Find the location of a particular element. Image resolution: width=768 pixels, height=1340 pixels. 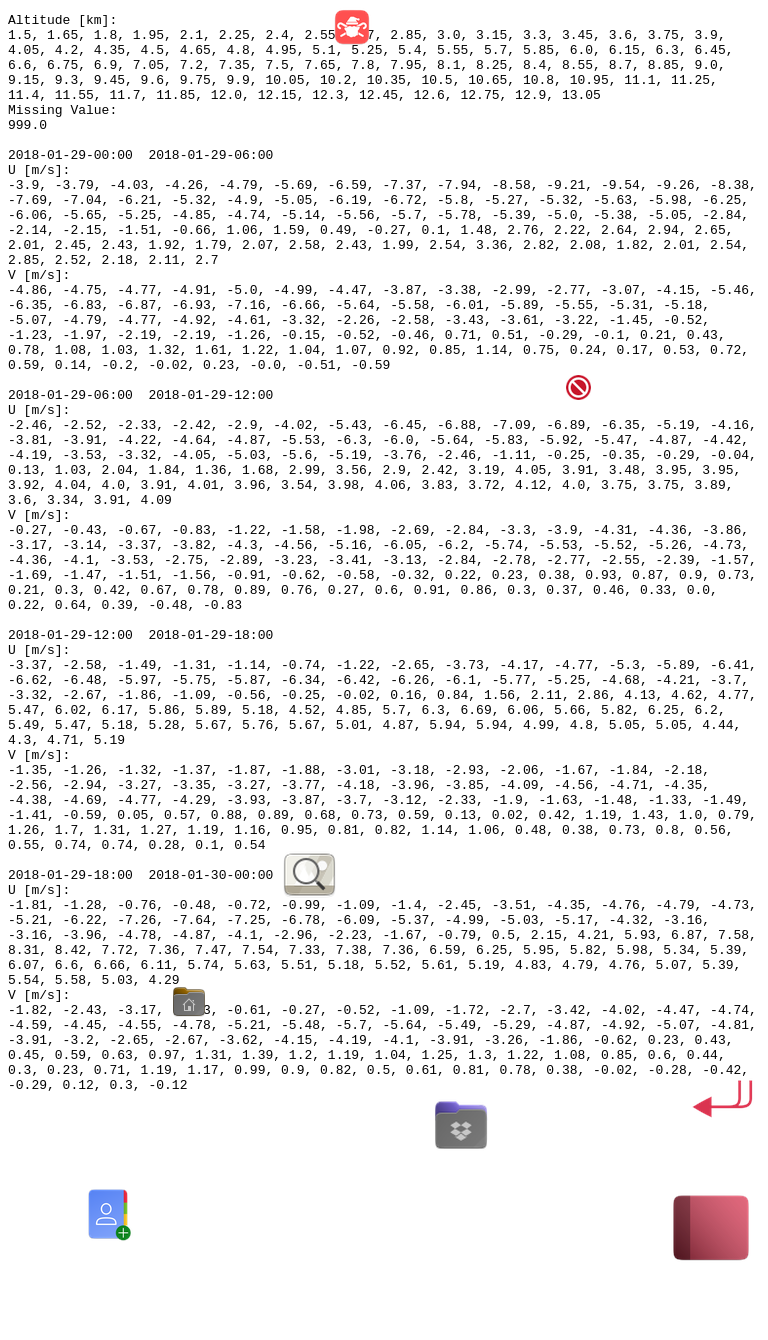

access desktop folder contents is located at coordinates (711, 1225).